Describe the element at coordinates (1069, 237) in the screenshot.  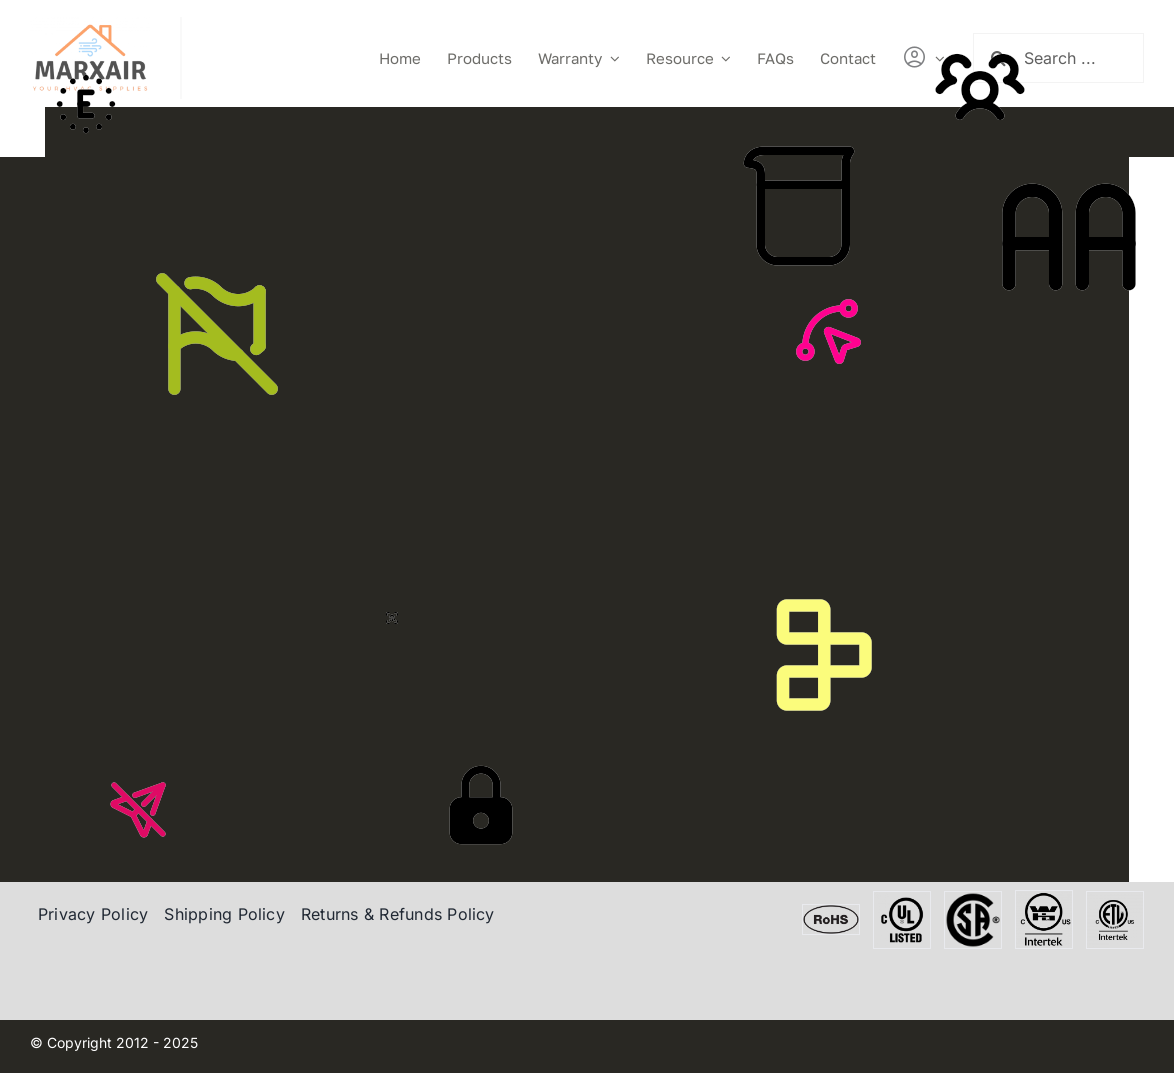
I see `switch text to uppercase` at that location.